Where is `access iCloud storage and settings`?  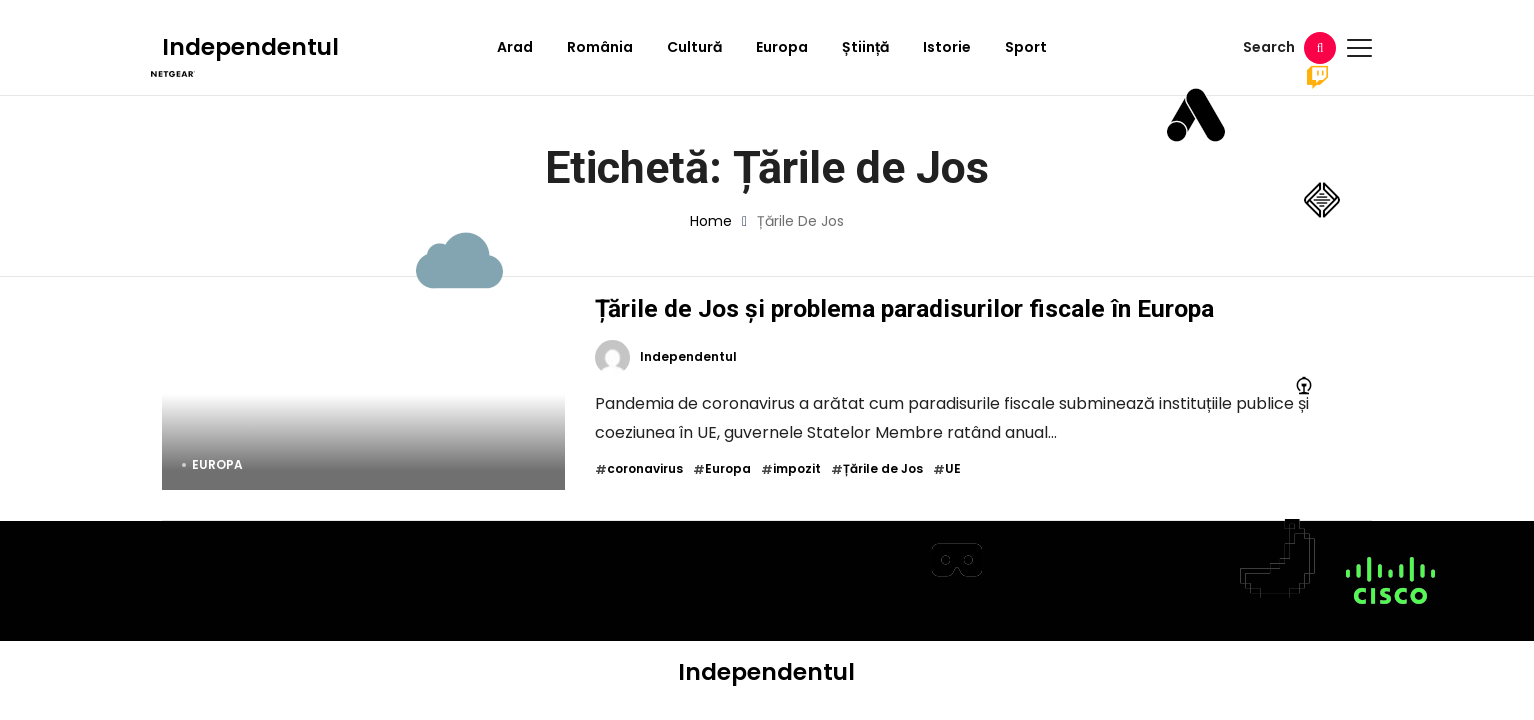 access iCloud storage and settings is located at coordinates (459, 260).